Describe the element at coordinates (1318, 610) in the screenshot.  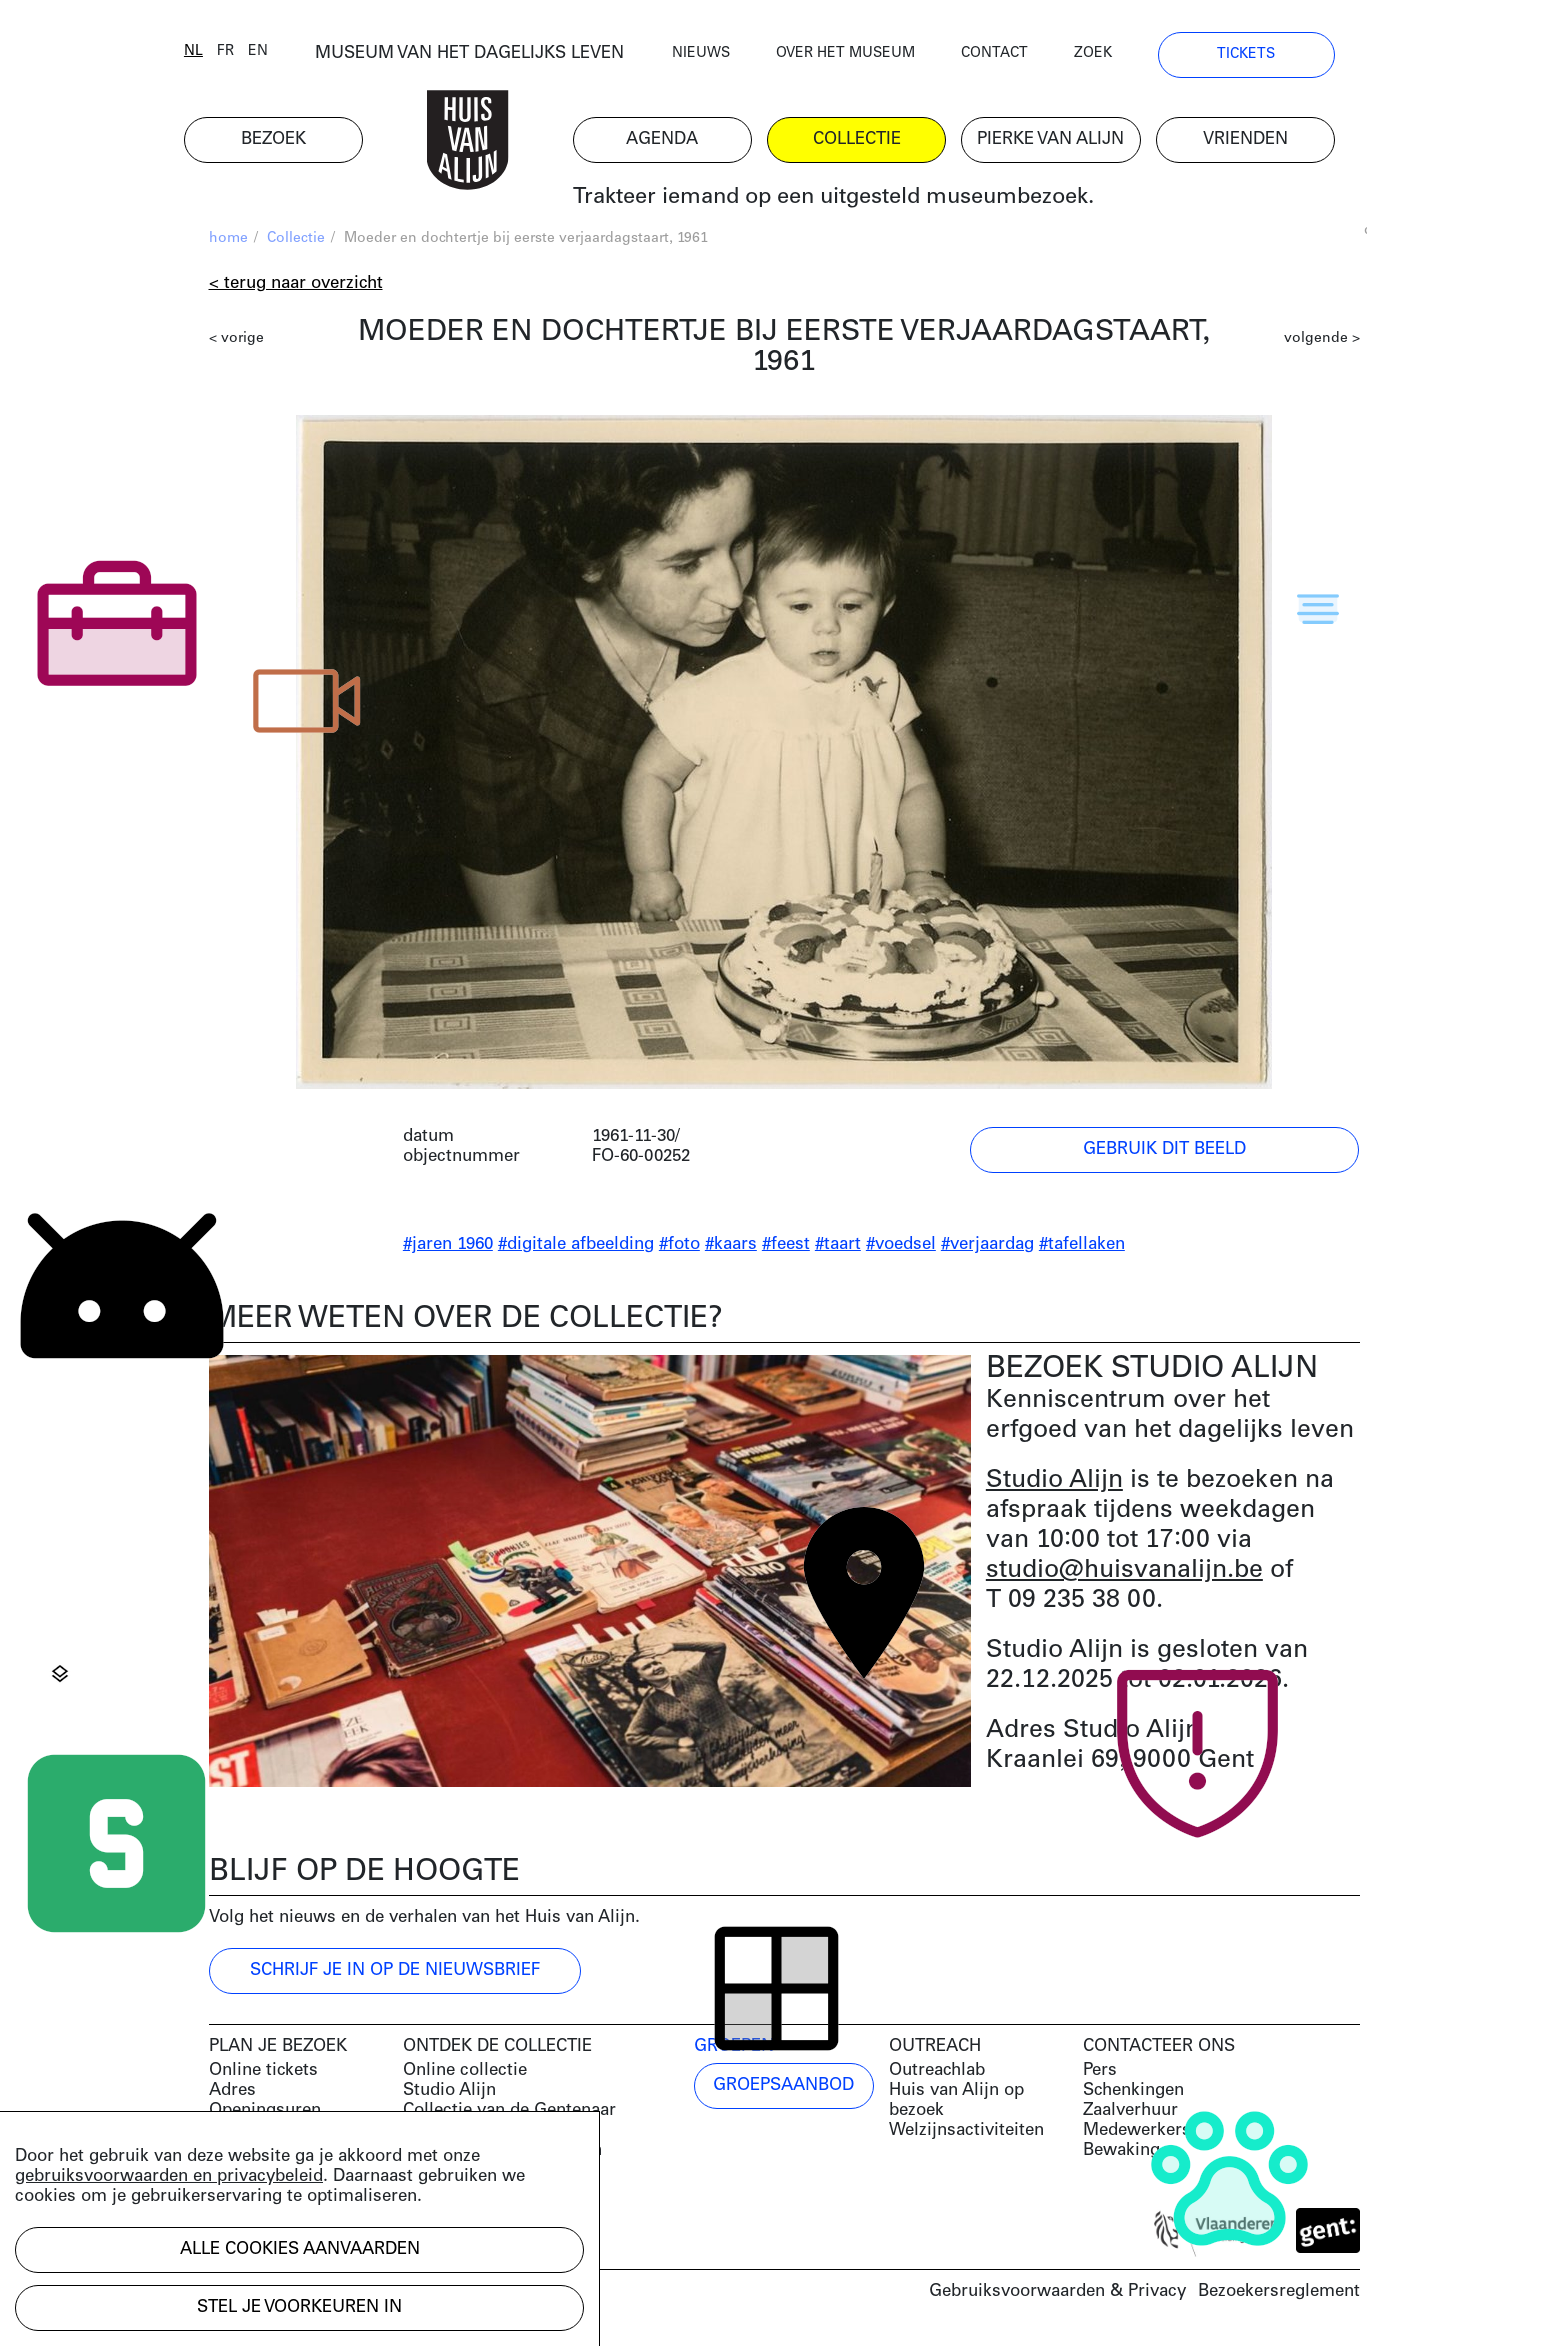
I see `center align text` at that location.